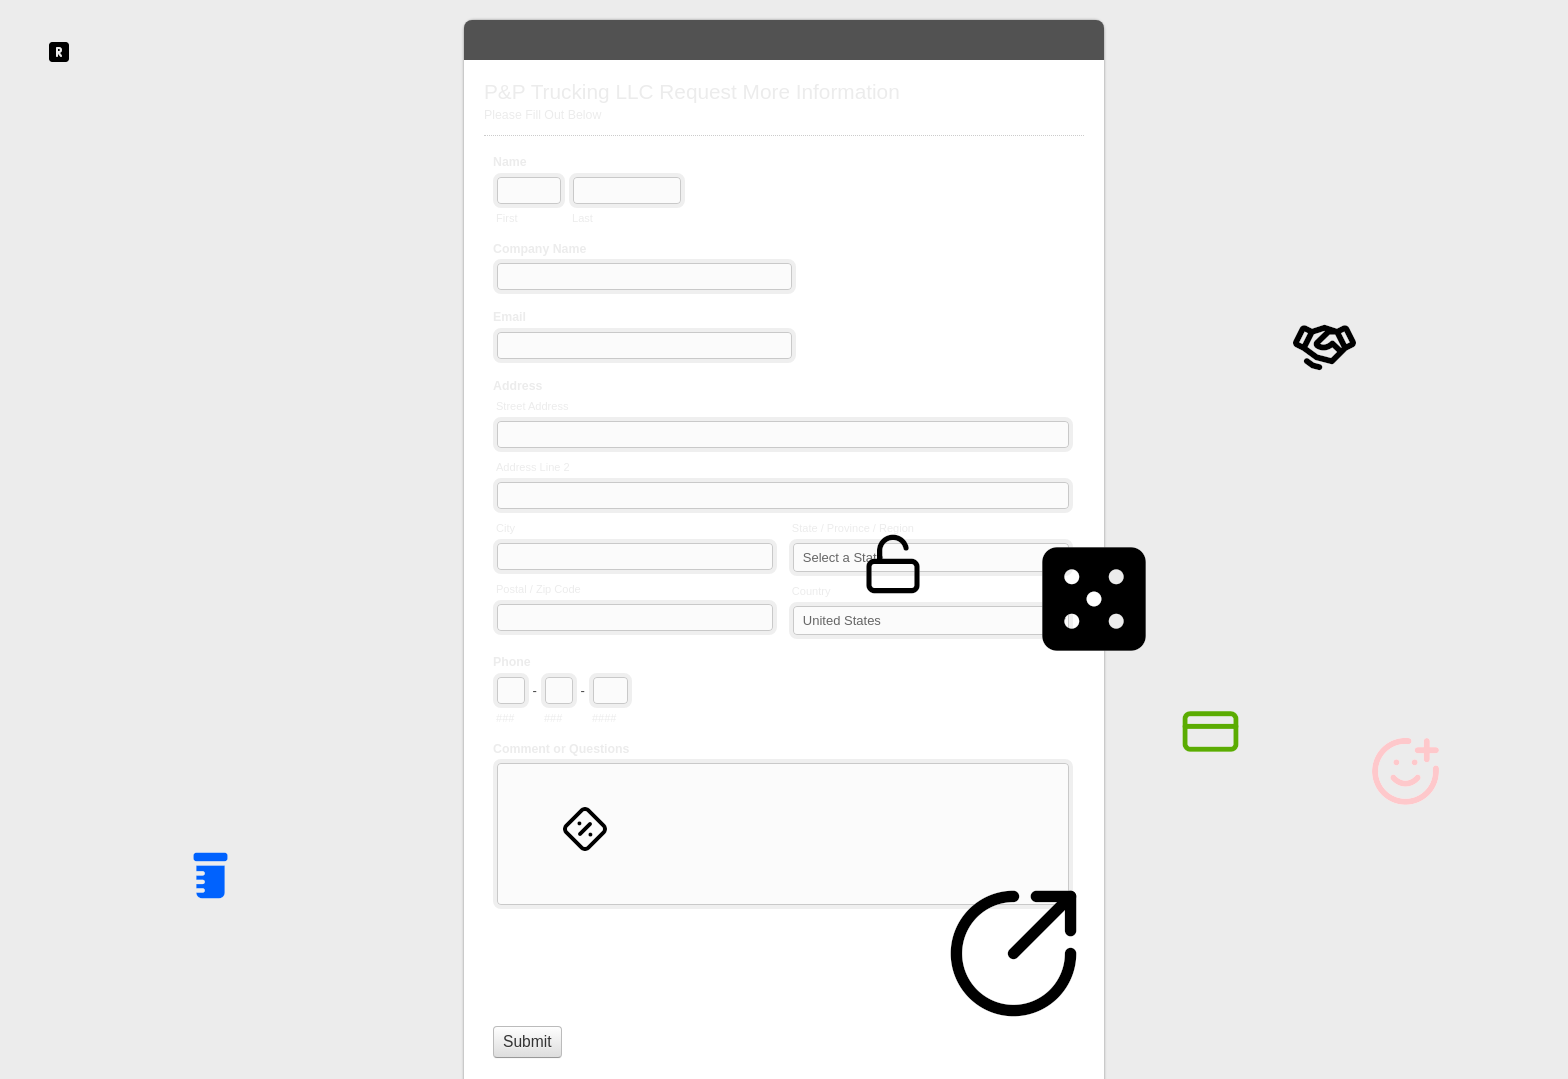 This screenshot has height=1079, width=1568. I want to click on add a reaction to a message, so click(1405, 771).